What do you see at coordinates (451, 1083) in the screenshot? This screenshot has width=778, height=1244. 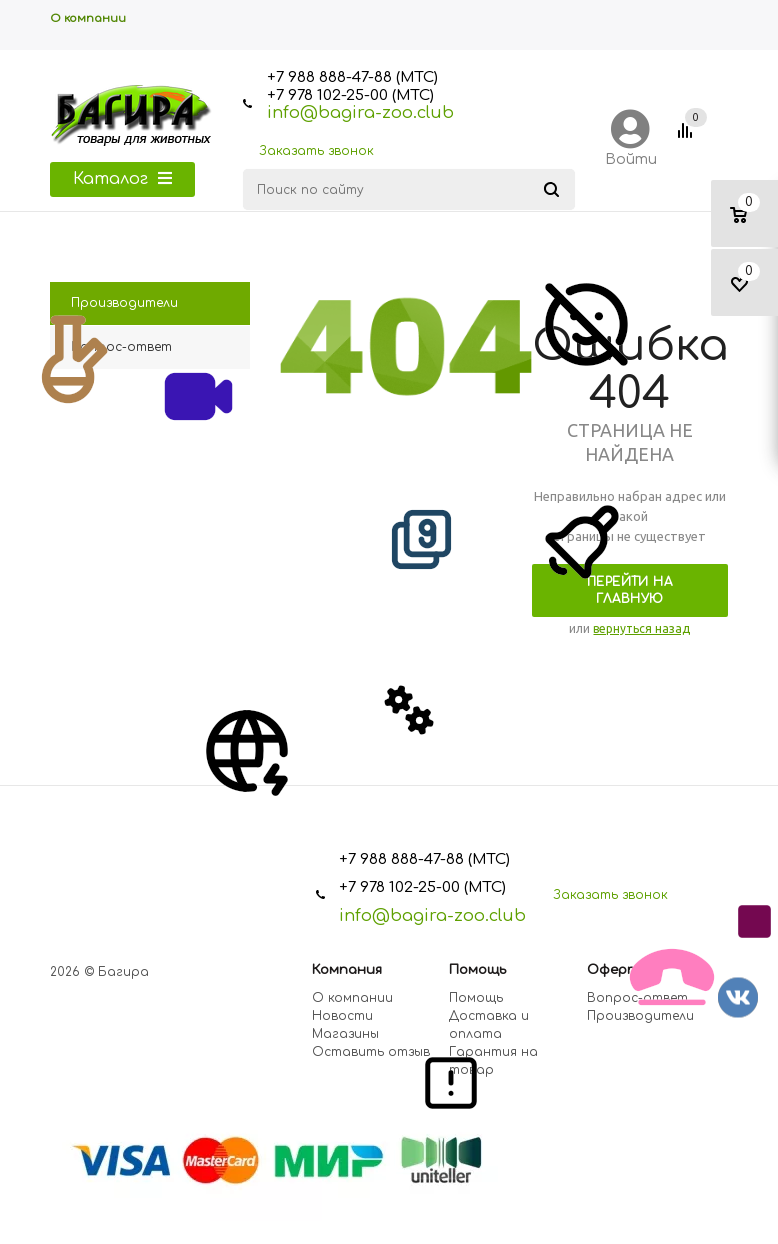 I see `indicates a warning or alert status` at bounding box center [451, 1083].